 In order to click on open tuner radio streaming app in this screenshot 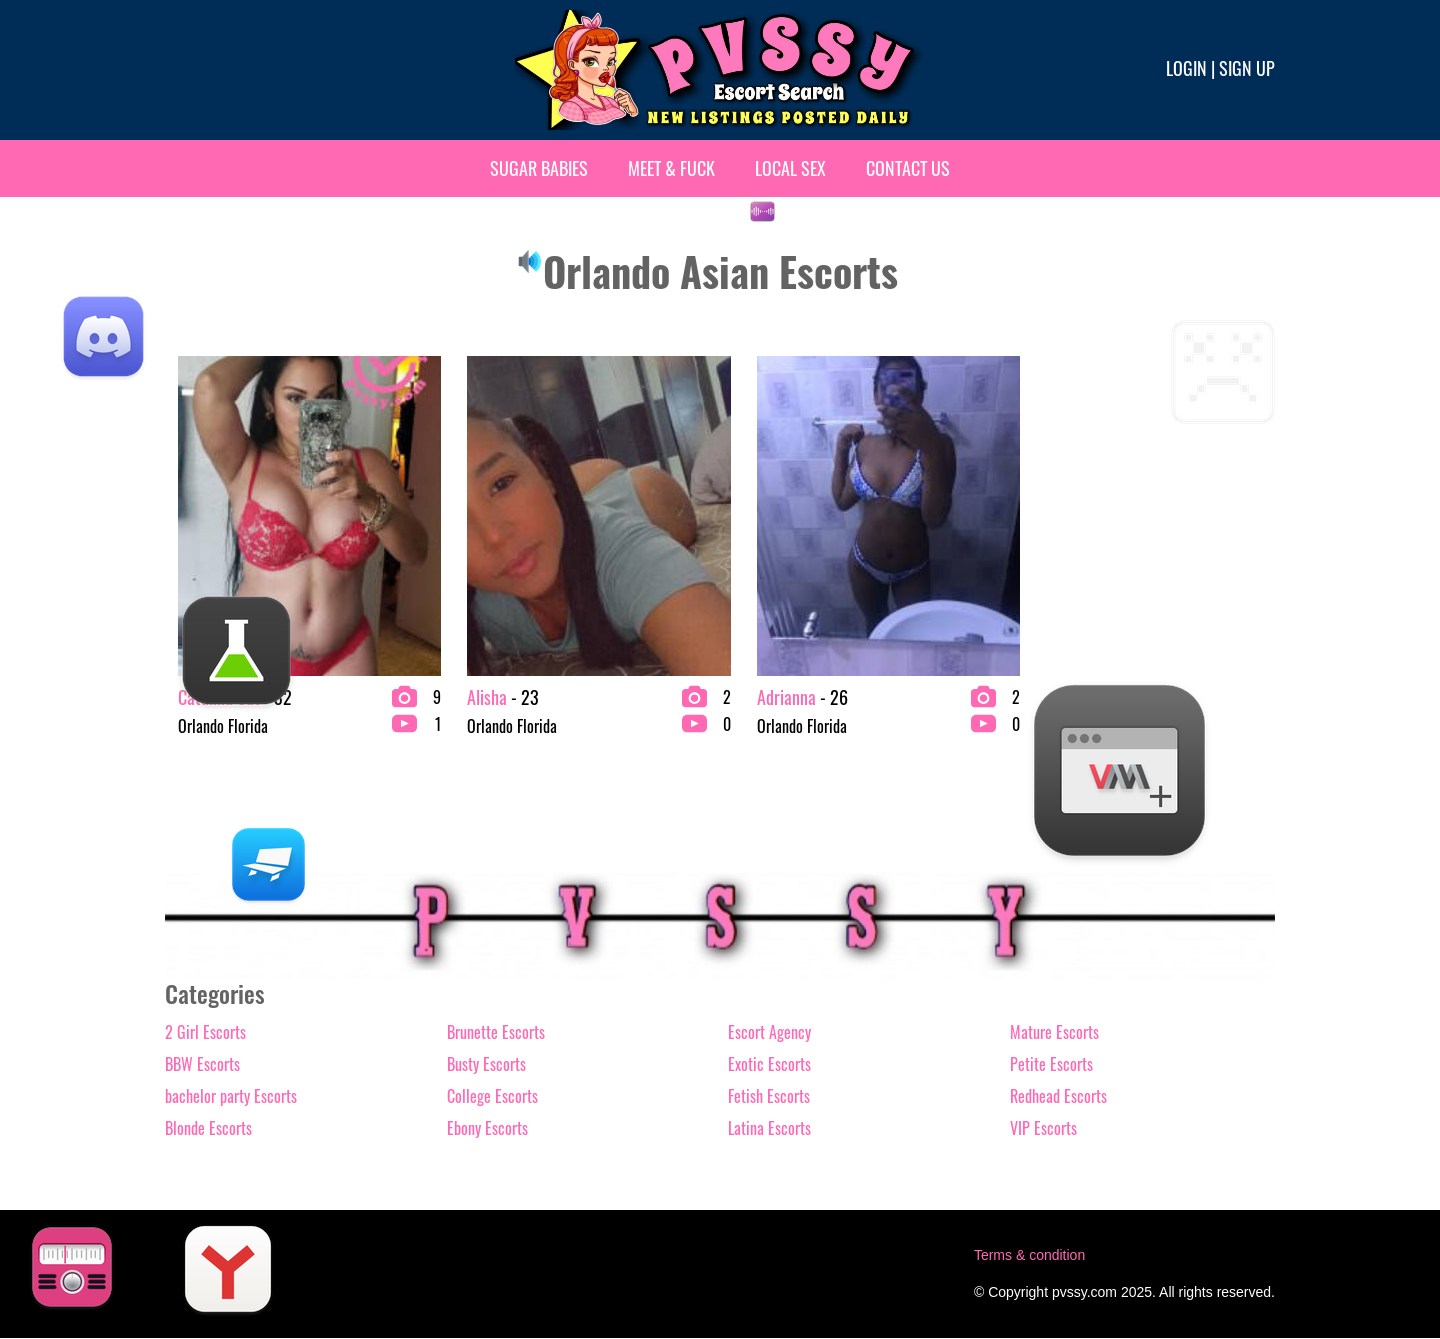, I will do `click(72, 1267)`.